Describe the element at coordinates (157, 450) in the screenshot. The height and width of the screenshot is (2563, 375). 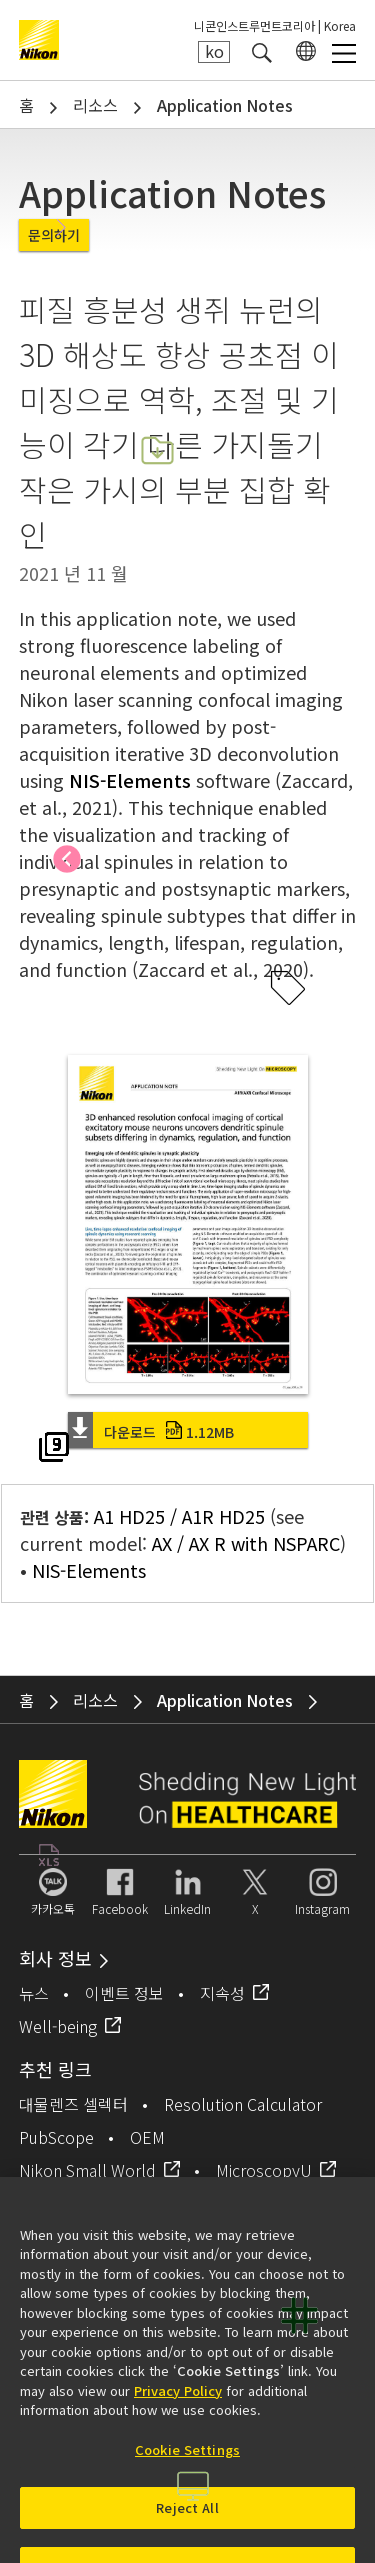
I see `download files to folder` at that location.